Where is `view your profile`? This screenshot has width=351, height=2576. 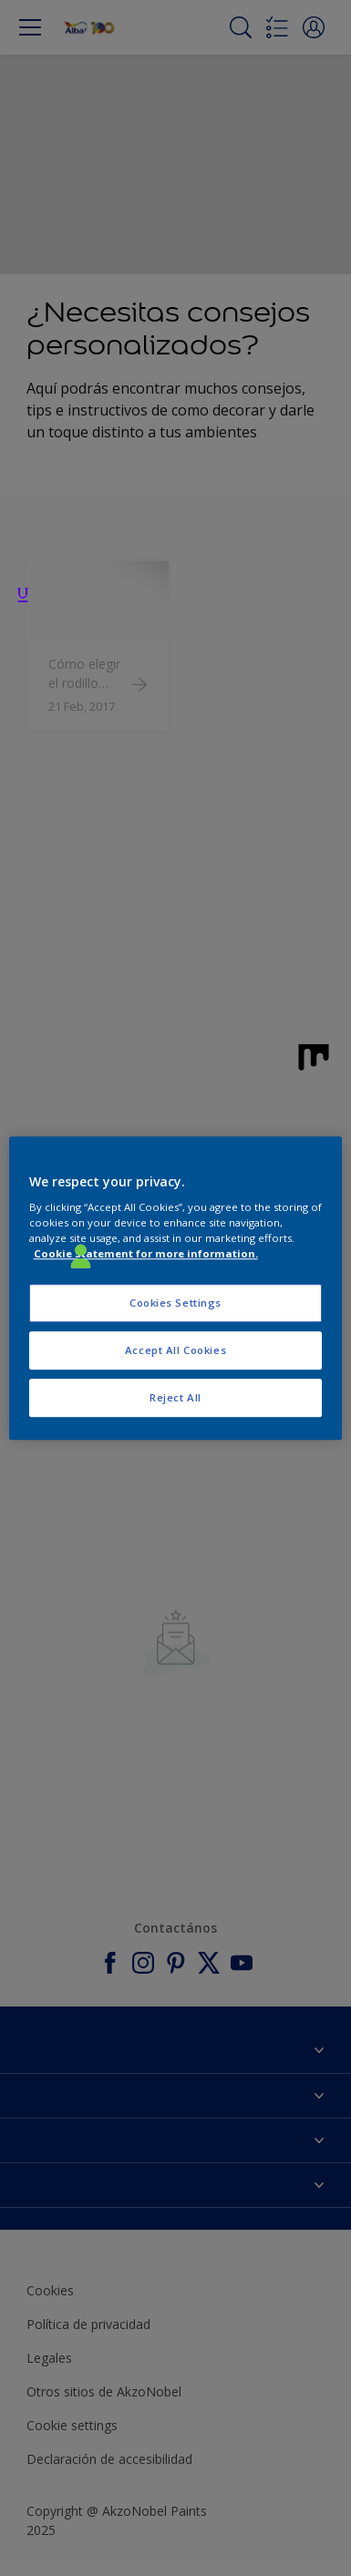 view your profile is located at coordinates (80, 1256).